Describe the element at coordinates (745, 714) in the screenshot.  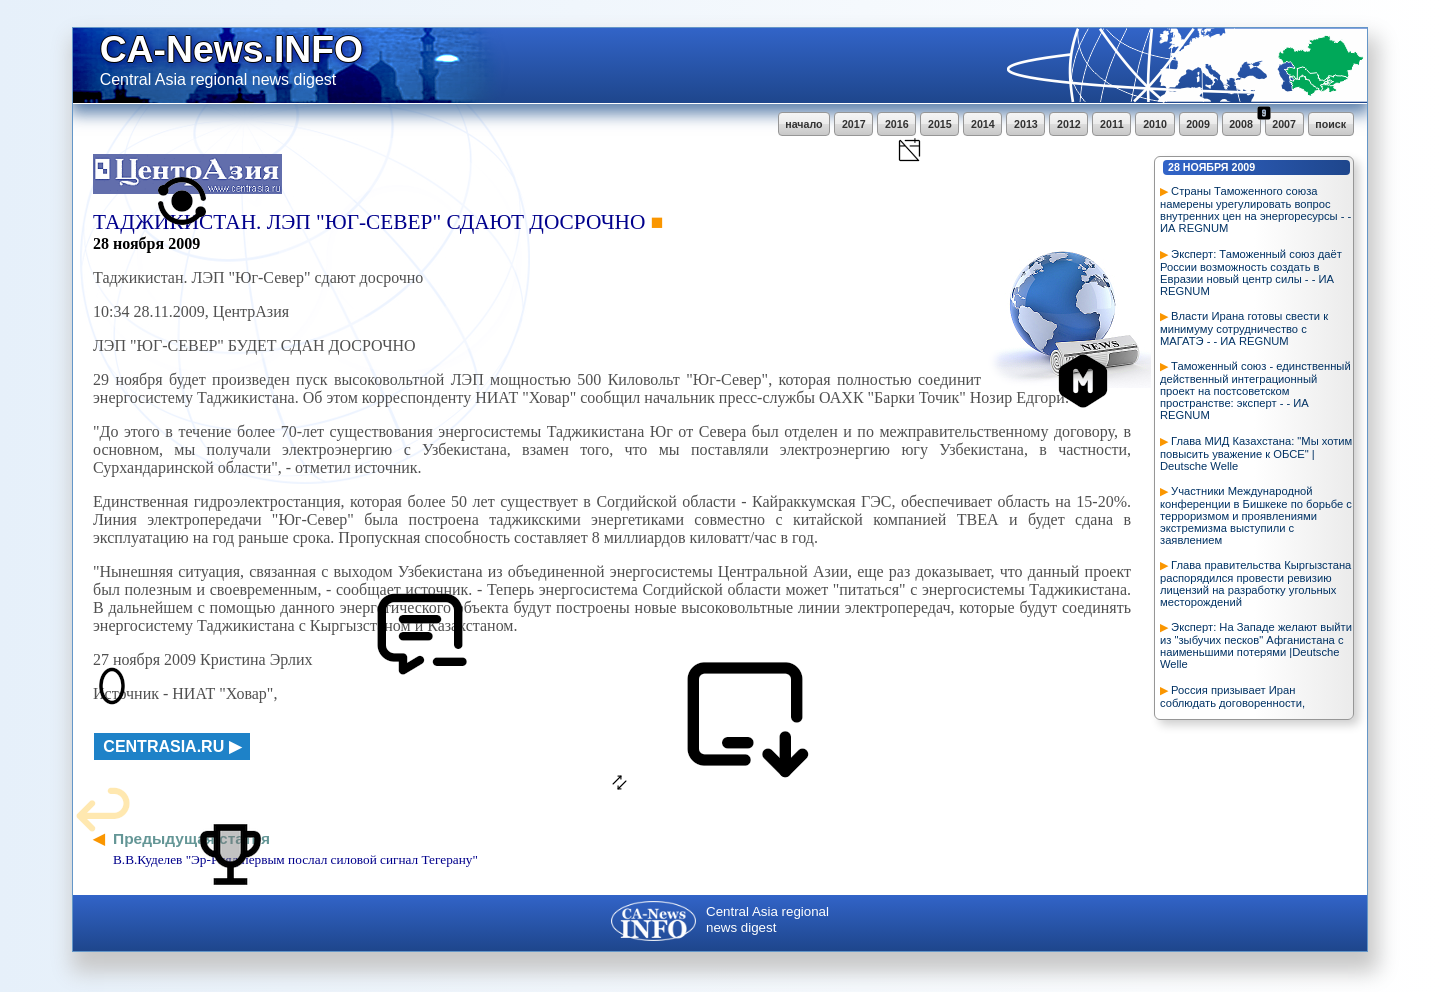
I see `download content to tablet device` at that location.